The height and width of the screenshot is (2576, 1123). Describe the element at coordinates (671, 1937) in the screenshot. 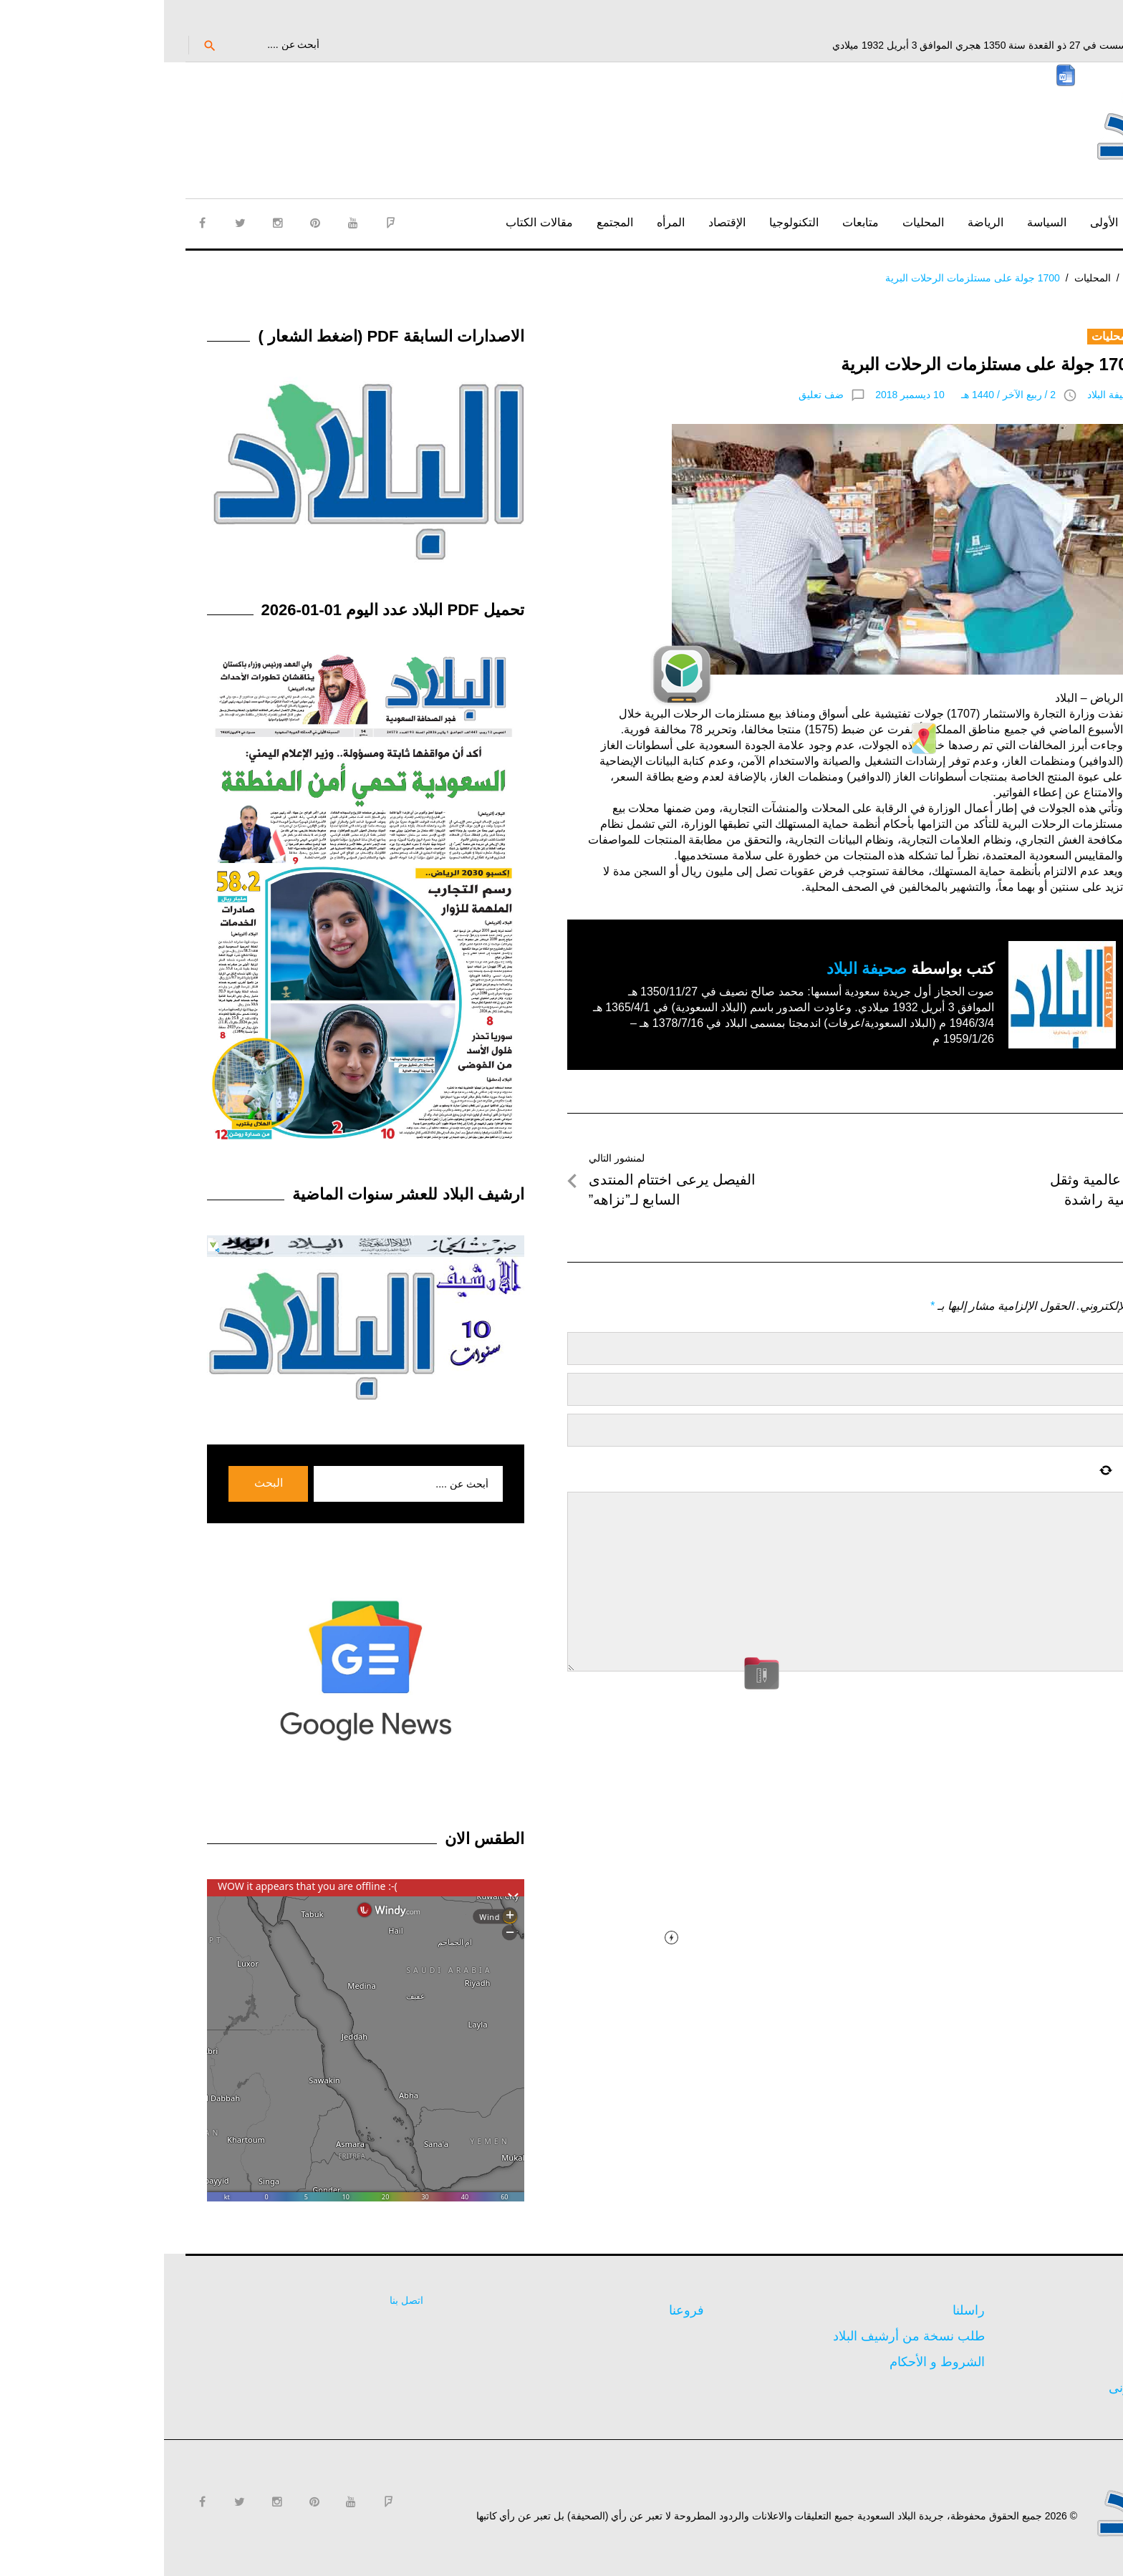

I see `access power and battery settings` at that location.